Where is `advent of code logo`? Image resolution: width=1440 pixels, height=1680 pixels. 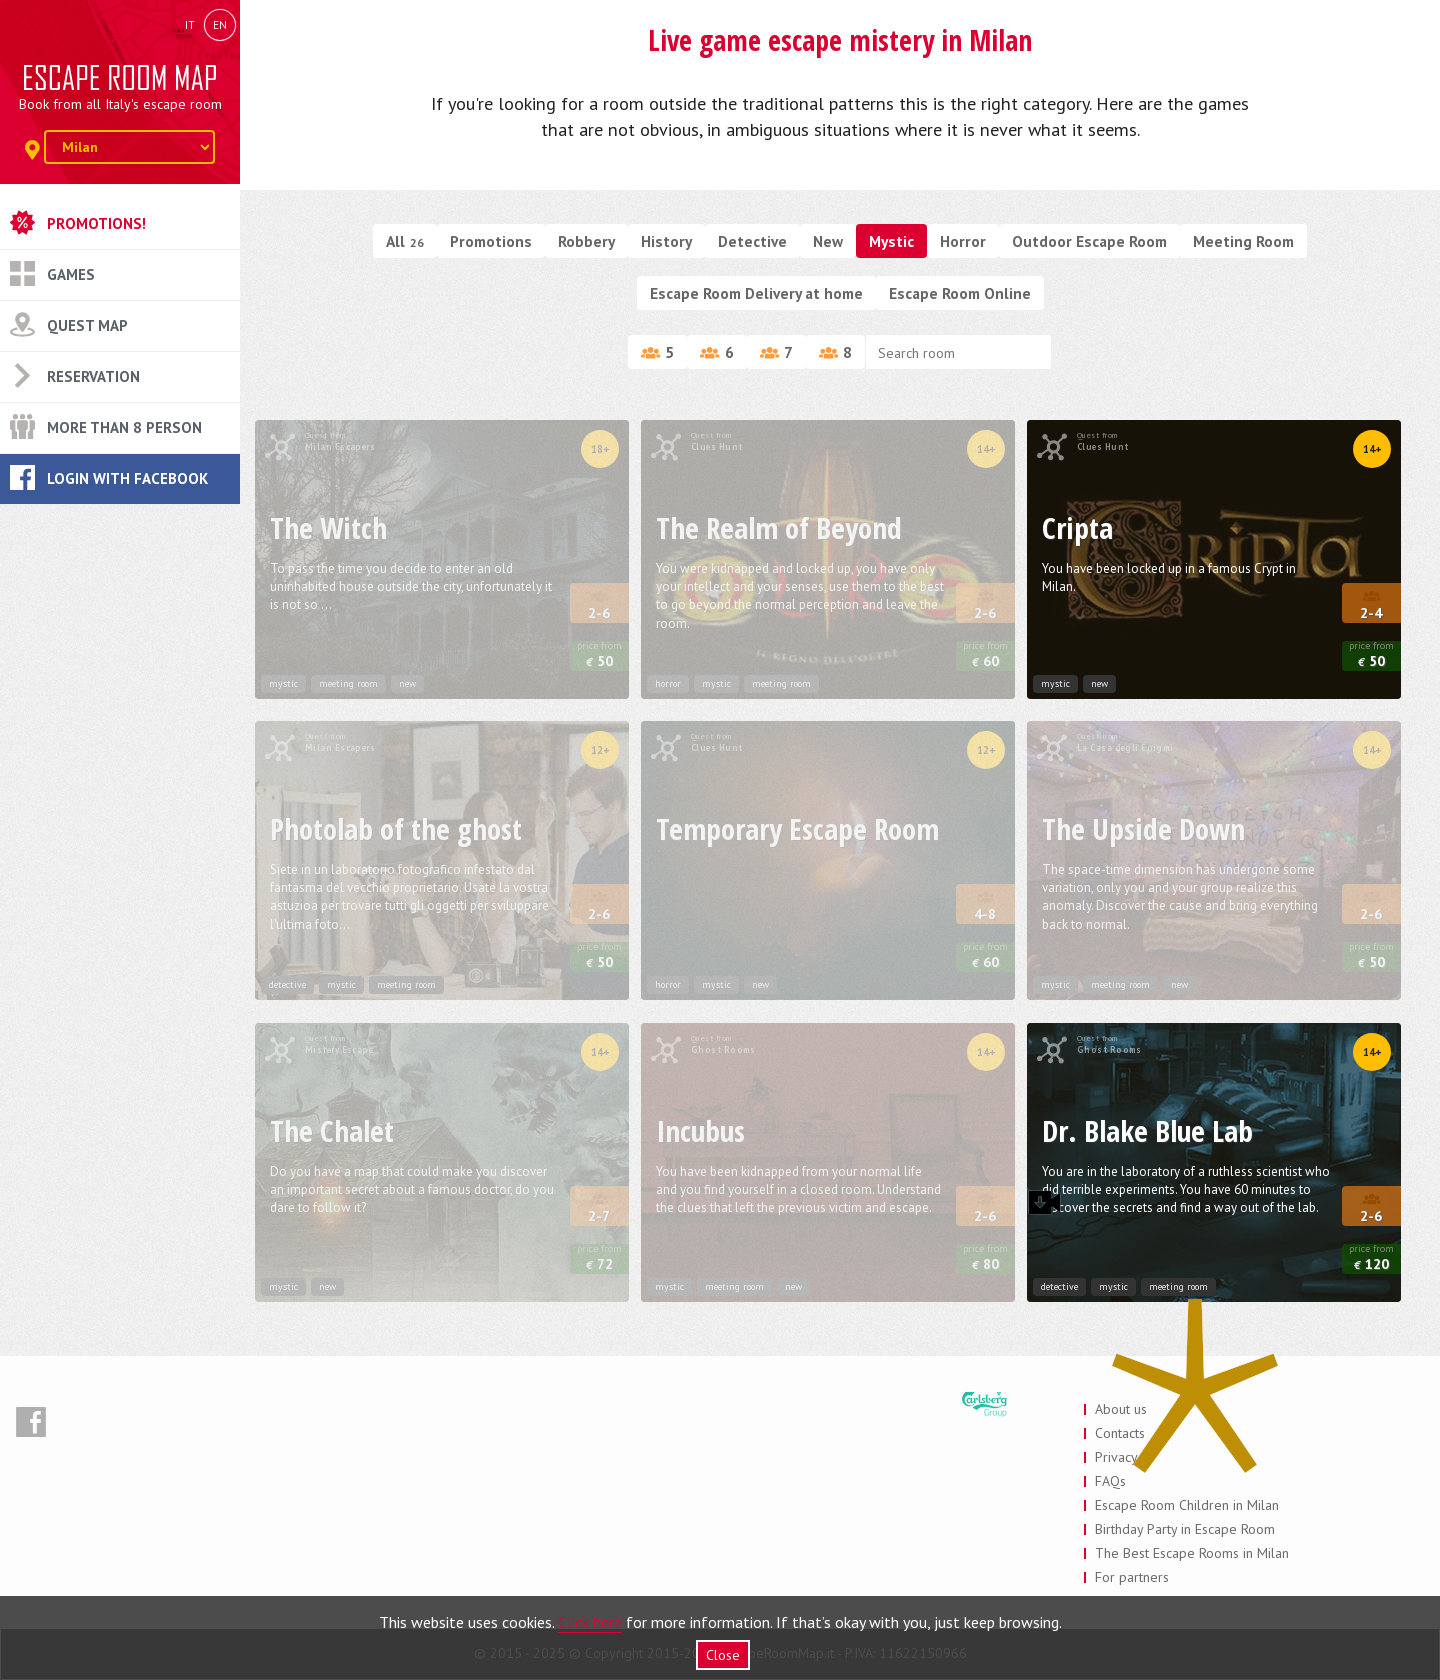 advent of code logo is located at coordinates (1195, 1386).